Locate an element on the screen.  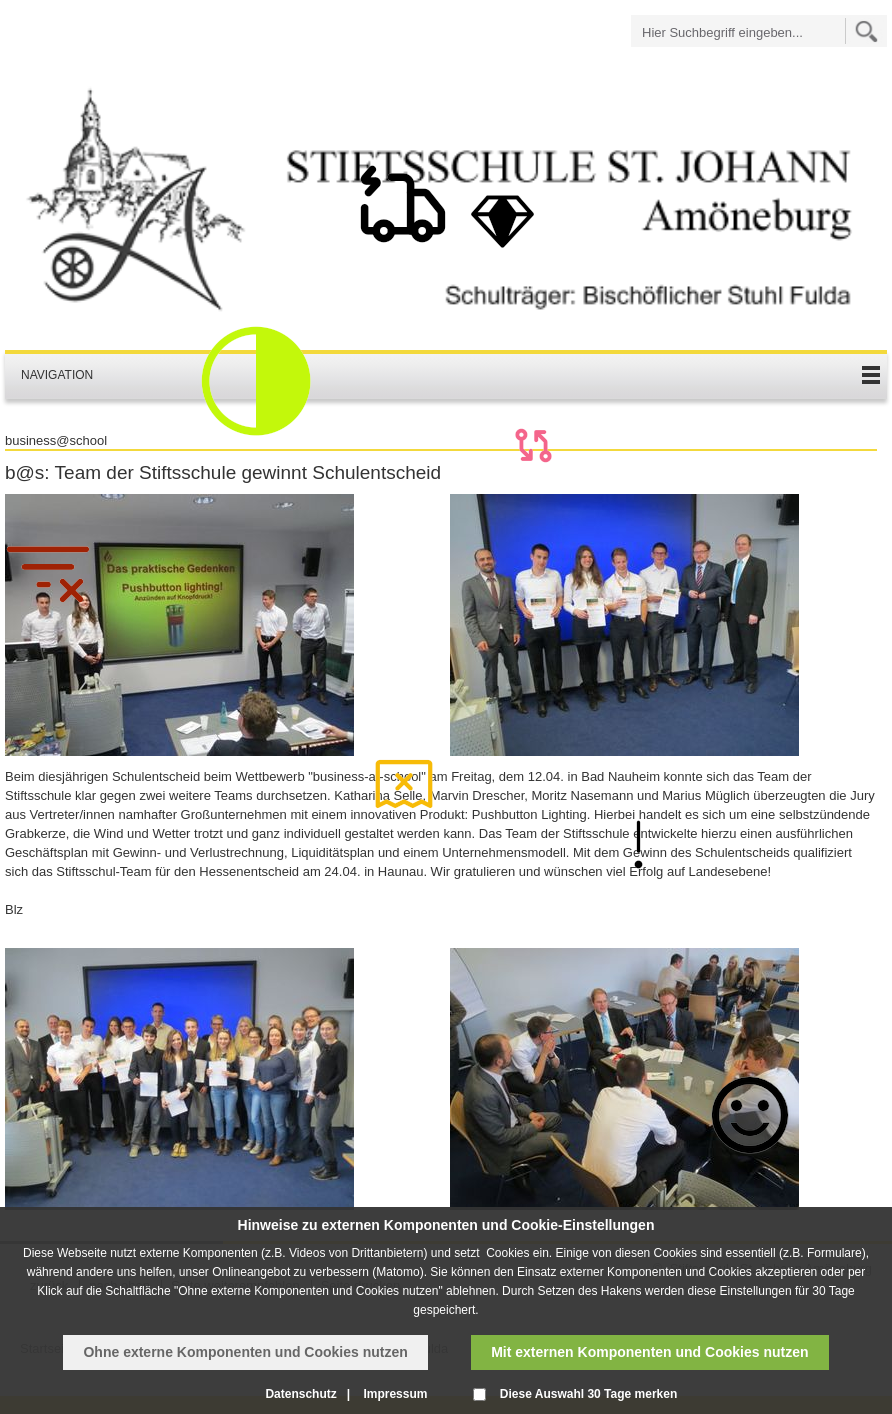
select electric vehicle delivery option is located at coordinates (403, 204).